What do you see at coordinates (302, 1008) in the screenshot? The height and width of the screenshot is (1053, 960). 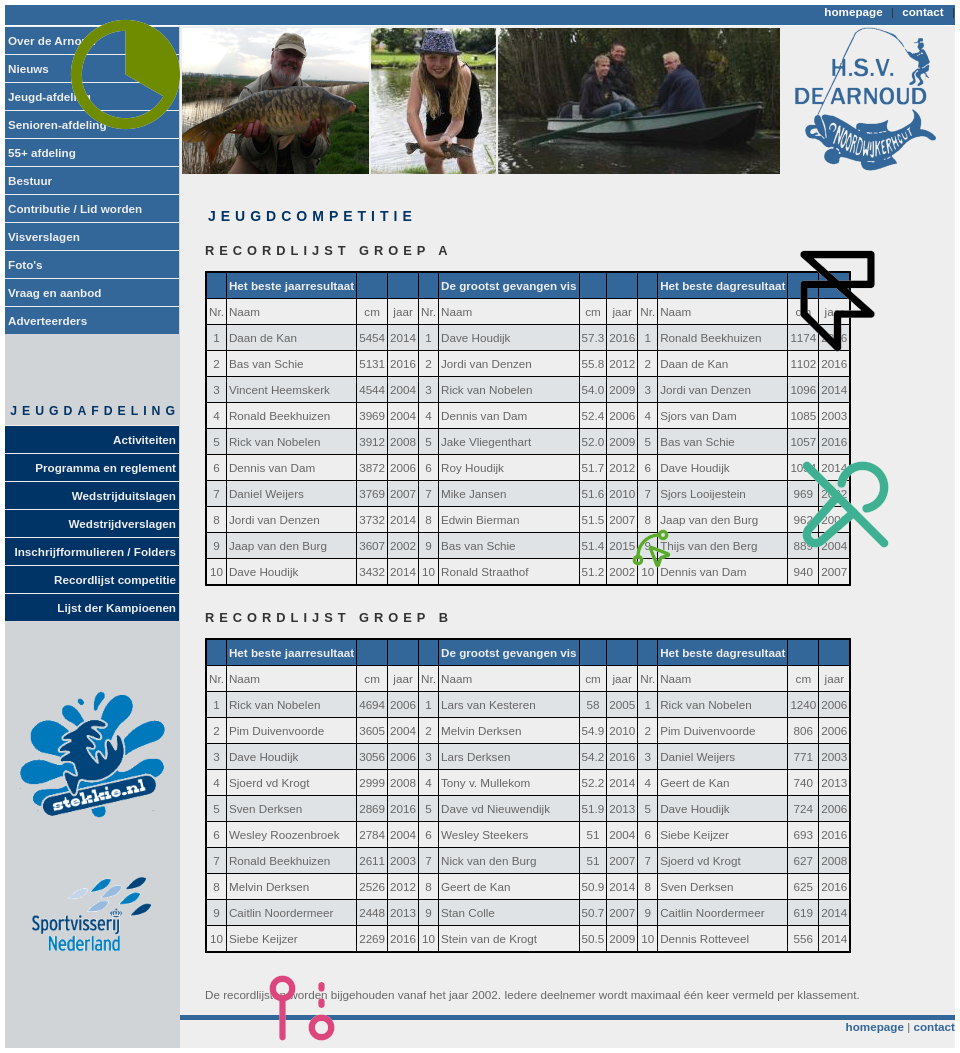 I see `indicates a draft pull request awaiting completion` at bounding box center [302, 1008].